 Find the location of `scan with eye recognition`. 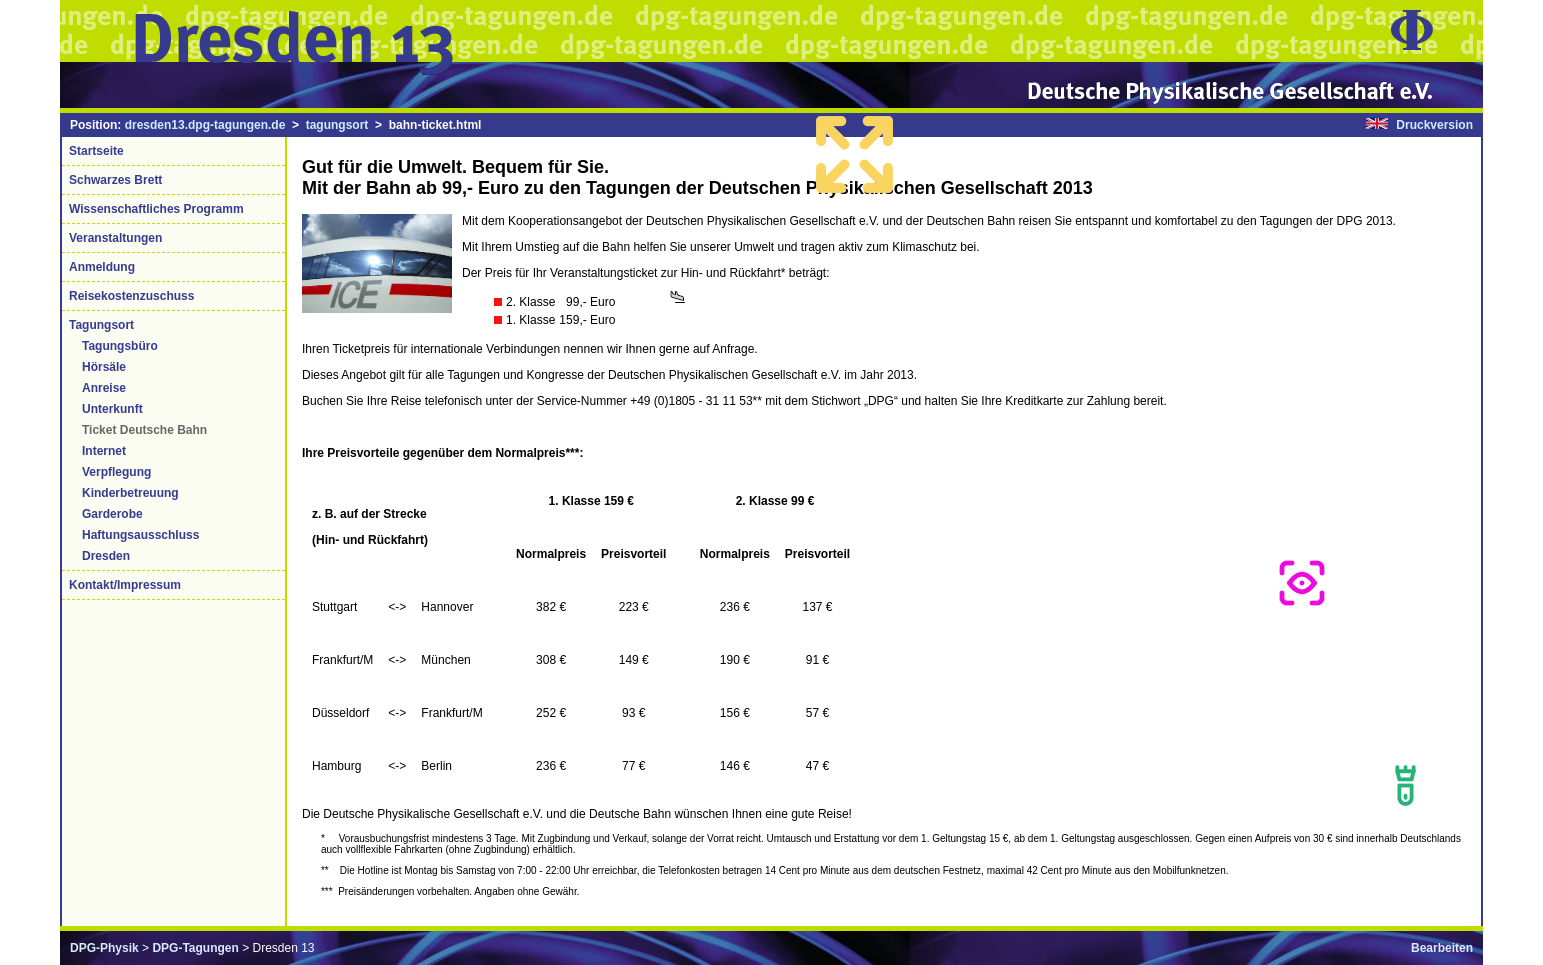

scan with eye recognition is located at coordinates (1302, 583).